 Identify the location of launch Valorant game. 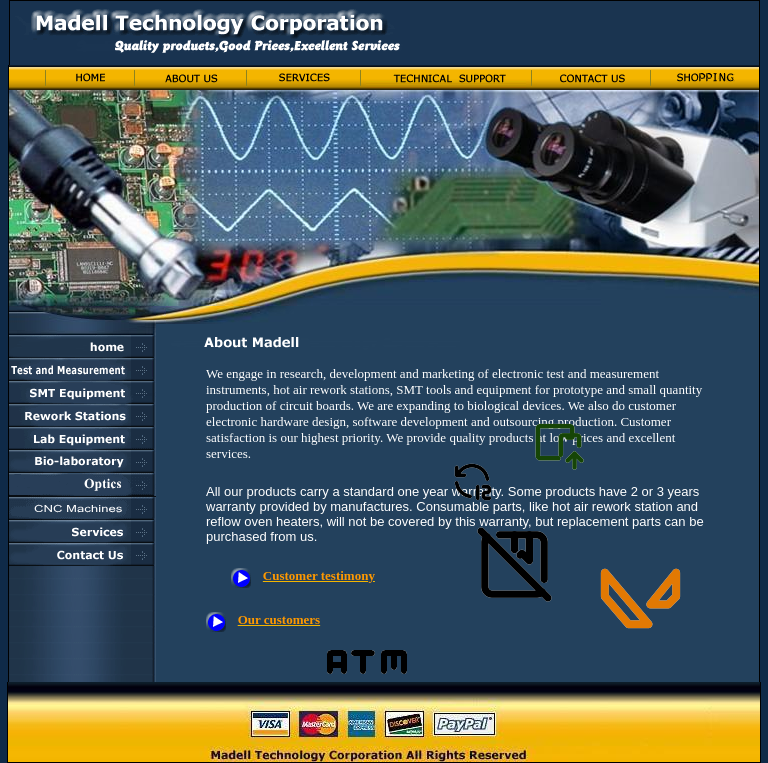
(640, 596).